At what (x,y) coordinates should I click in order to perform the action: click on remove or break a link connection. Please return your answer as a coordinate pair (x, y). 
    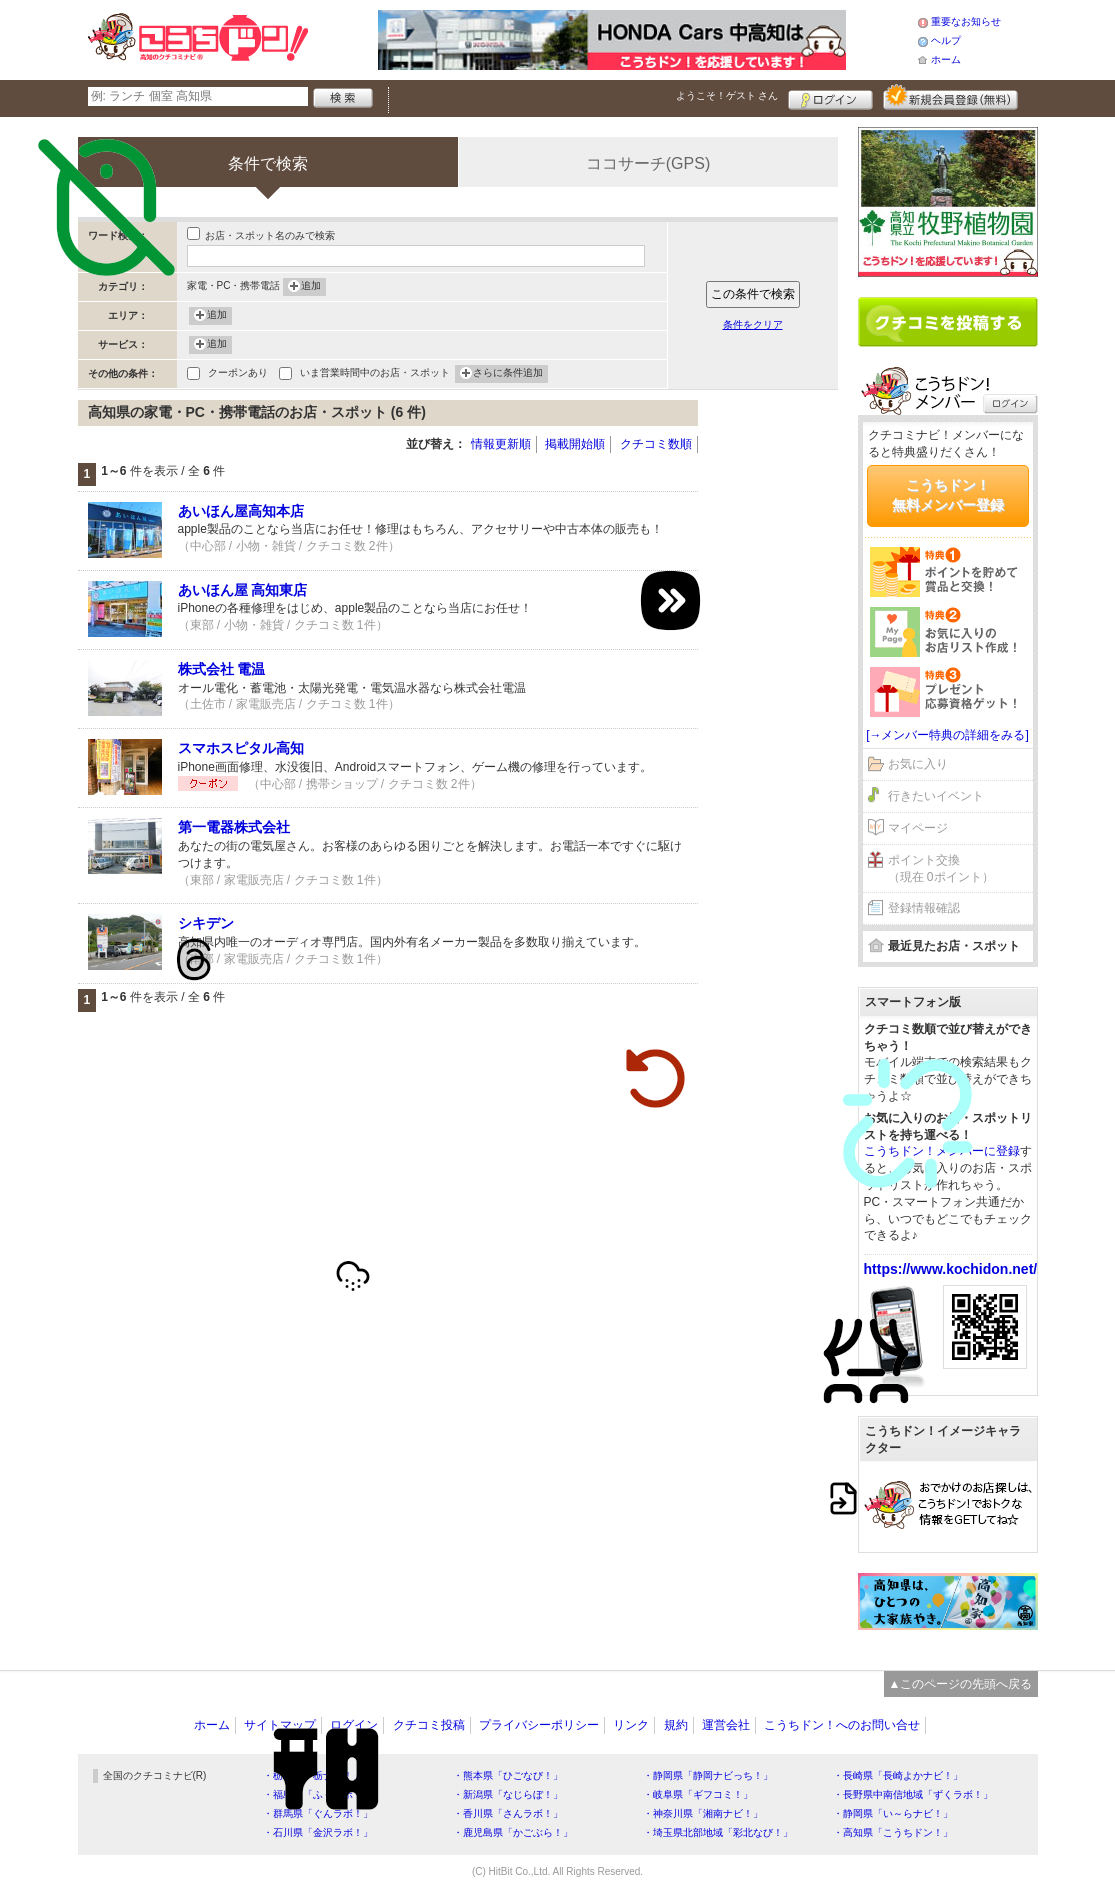
    Looking at the image, I should click on (907, 1123).